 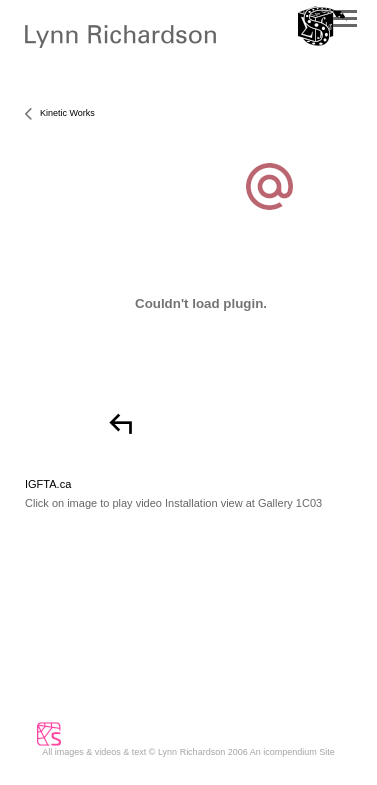 I want to click on visit the Spyderide website or app, so click(x=49, y=734).